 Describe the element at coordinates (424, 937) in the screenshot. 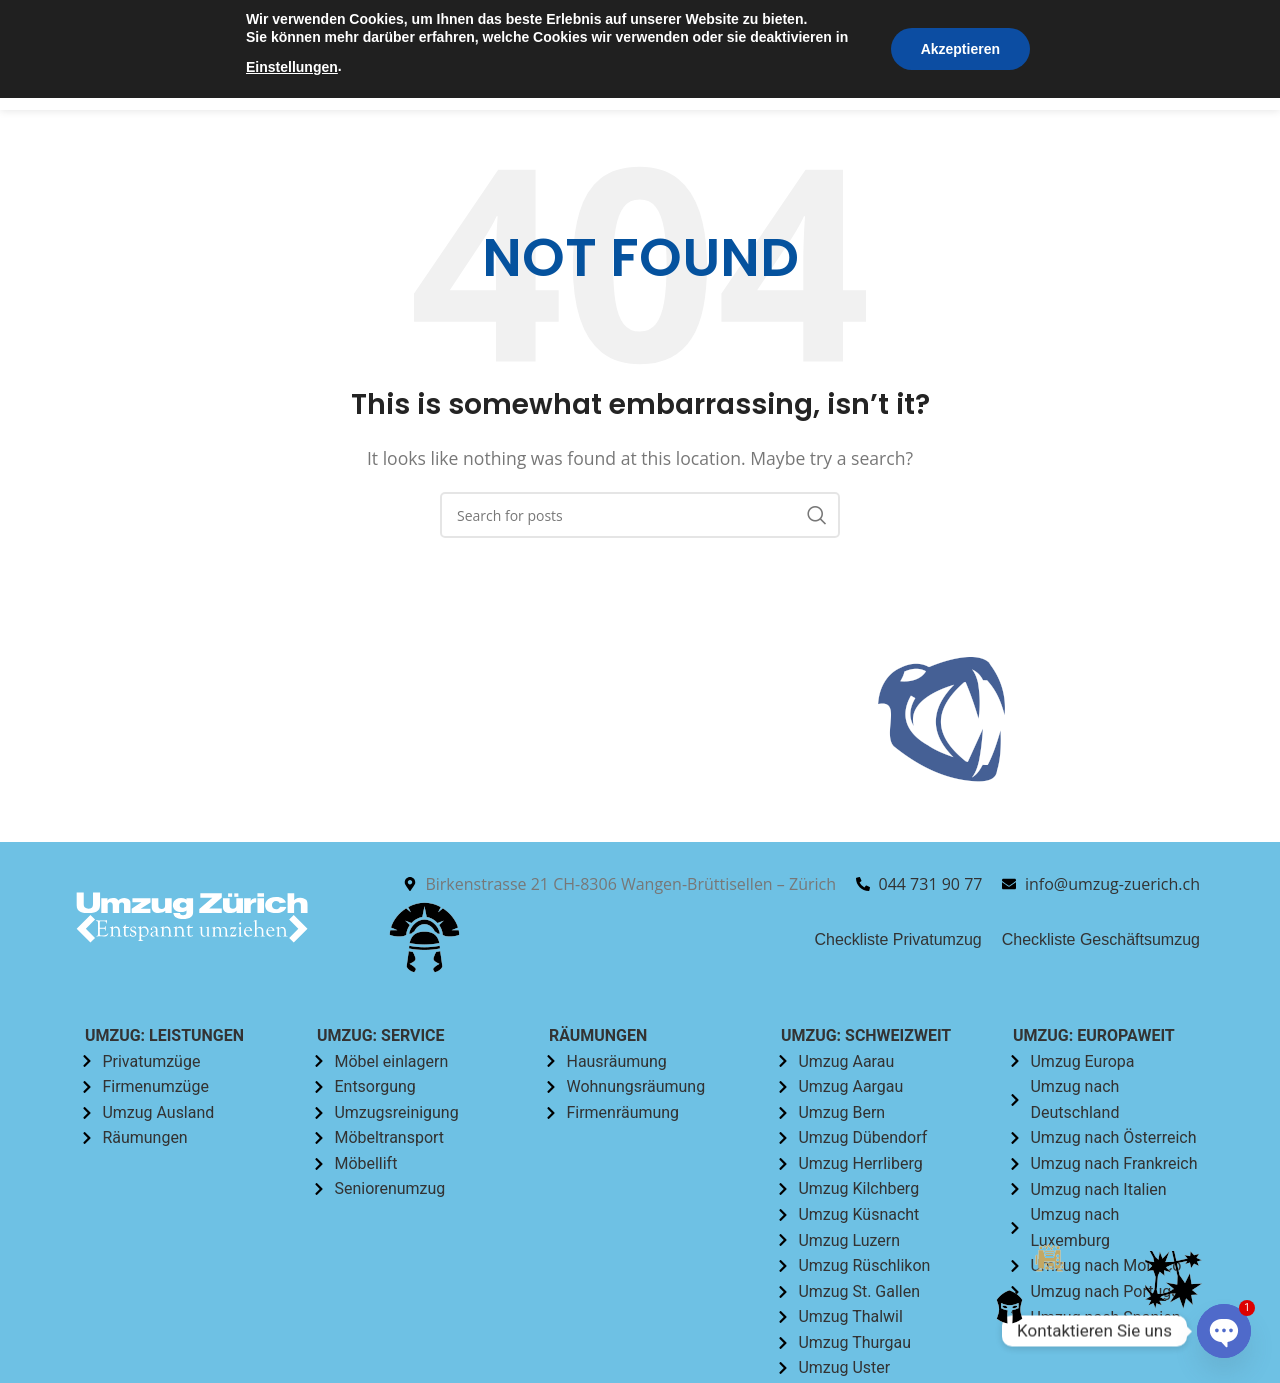

I see `select roman or ancient warrior character class` at that location.